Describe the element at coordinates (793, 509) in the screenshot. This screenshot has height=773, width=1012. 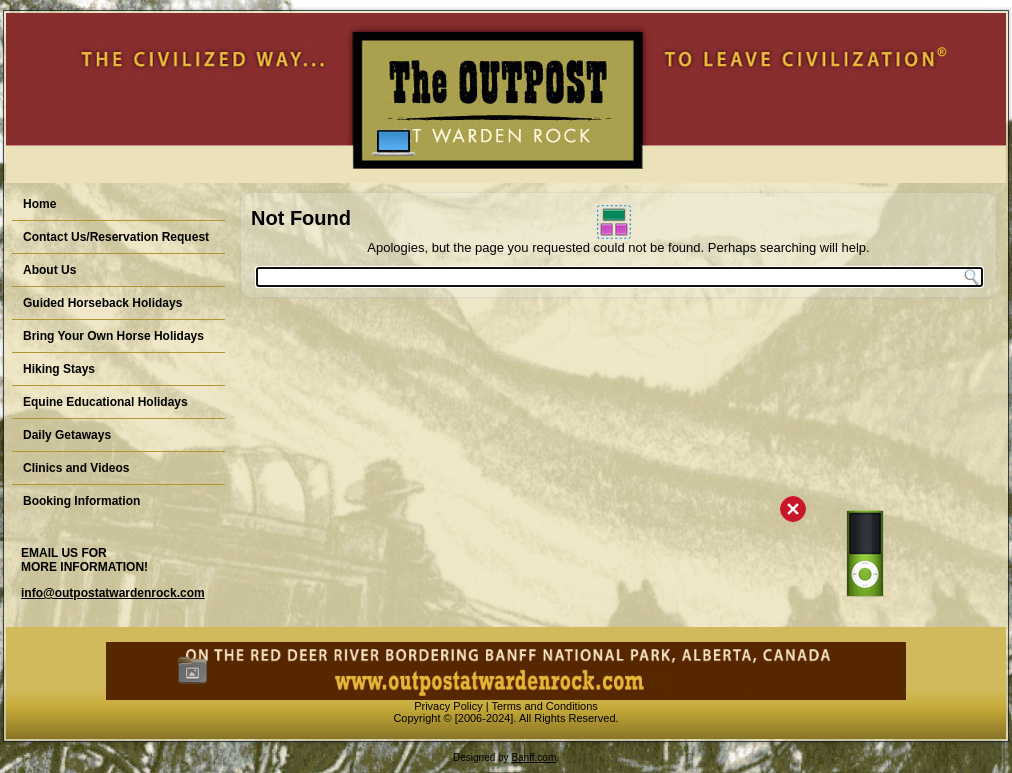
I see `close the current window` at that location.